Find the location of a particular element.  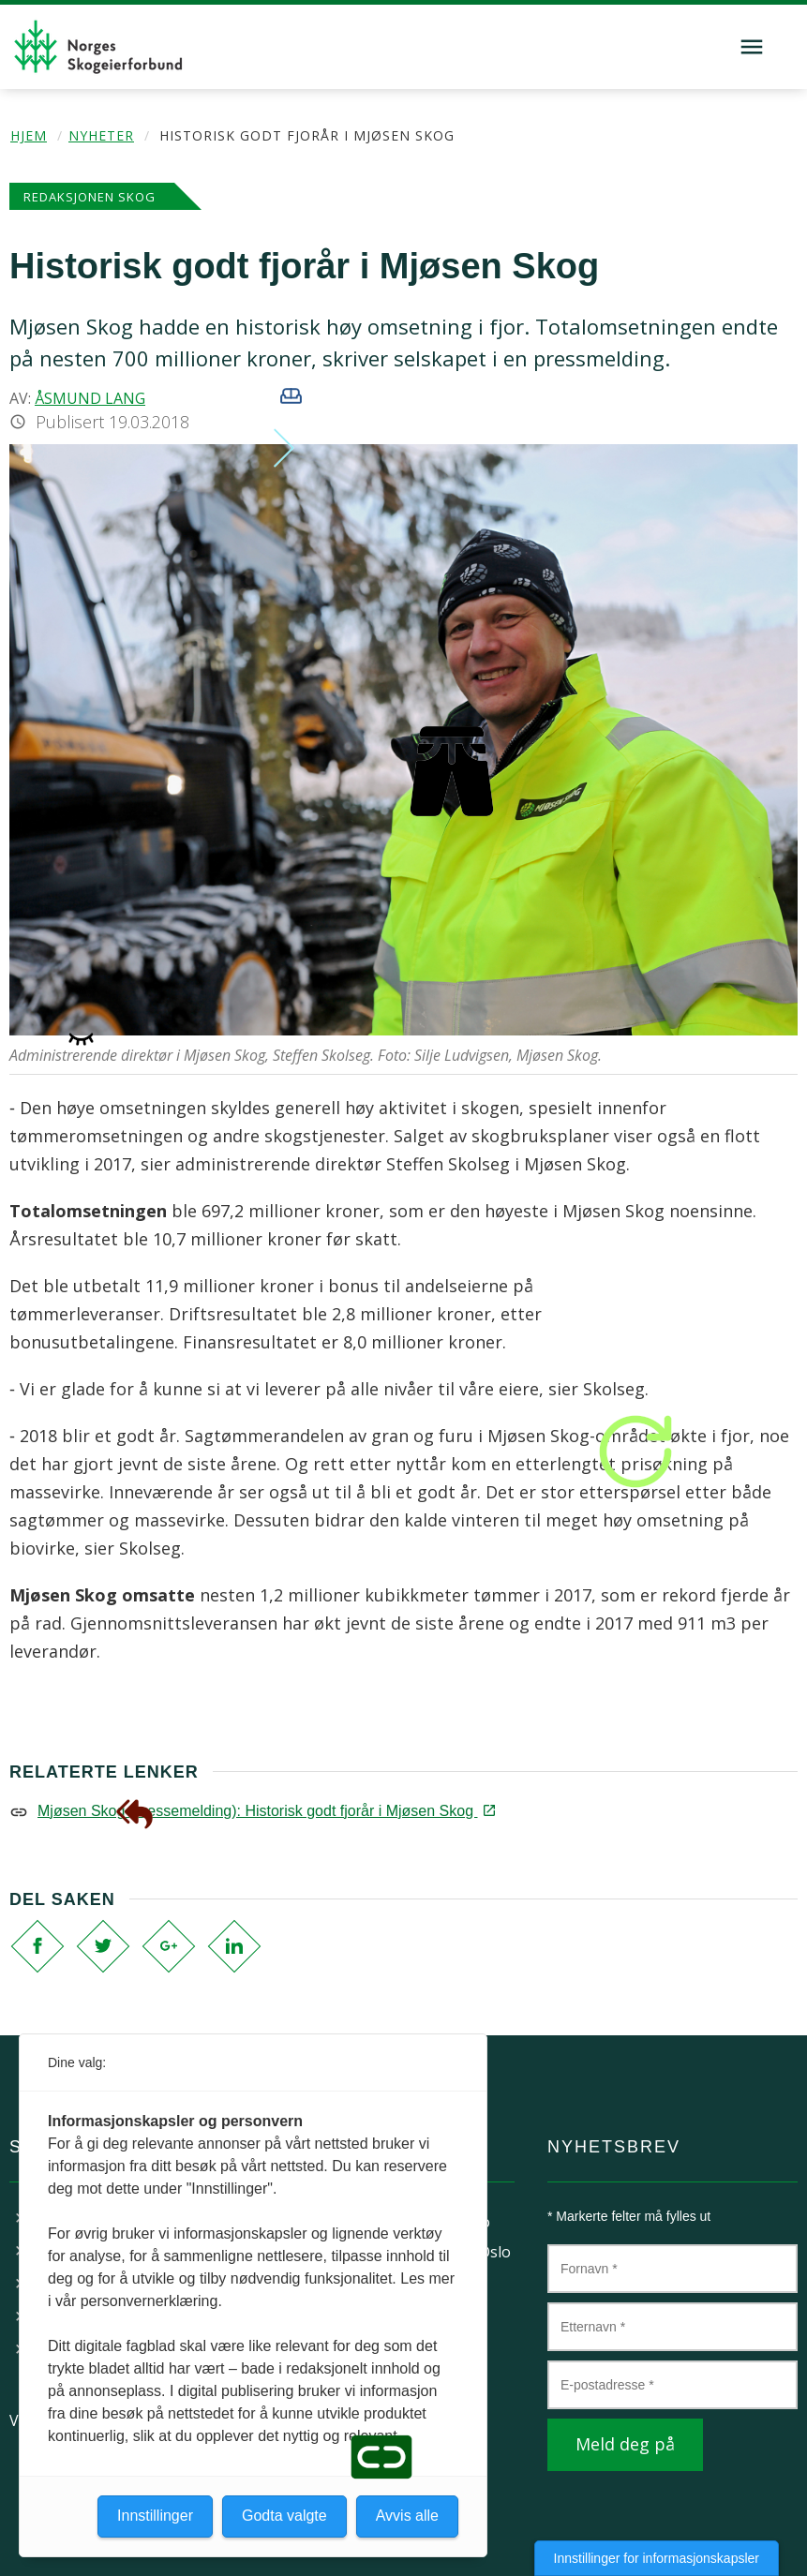

reply all to an email or message is located at coordinates (134, 1814).